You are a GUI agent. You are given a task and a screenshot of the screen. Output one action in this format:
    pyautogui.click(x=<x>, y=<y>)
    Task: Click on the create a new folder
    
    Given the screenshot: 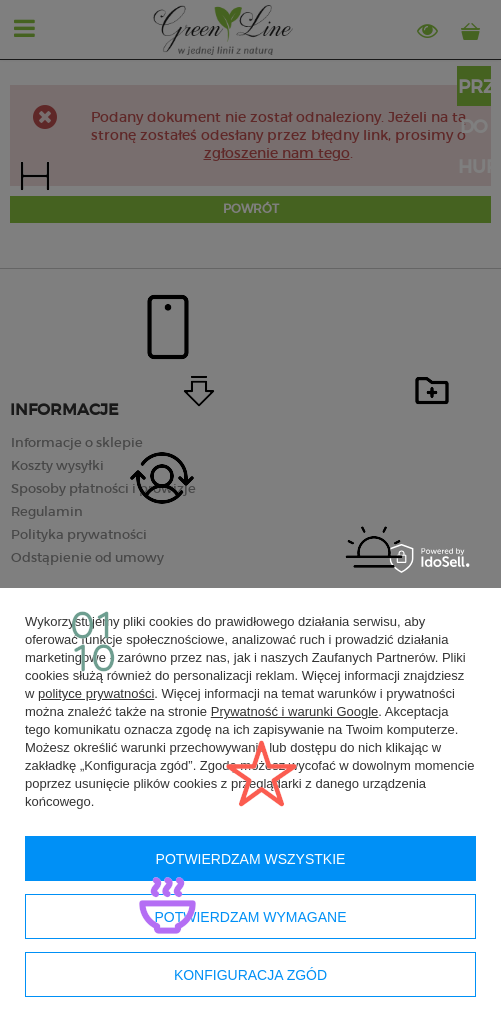 What is the action you would take?
    pyautogui.click(x=432, y=390)
    